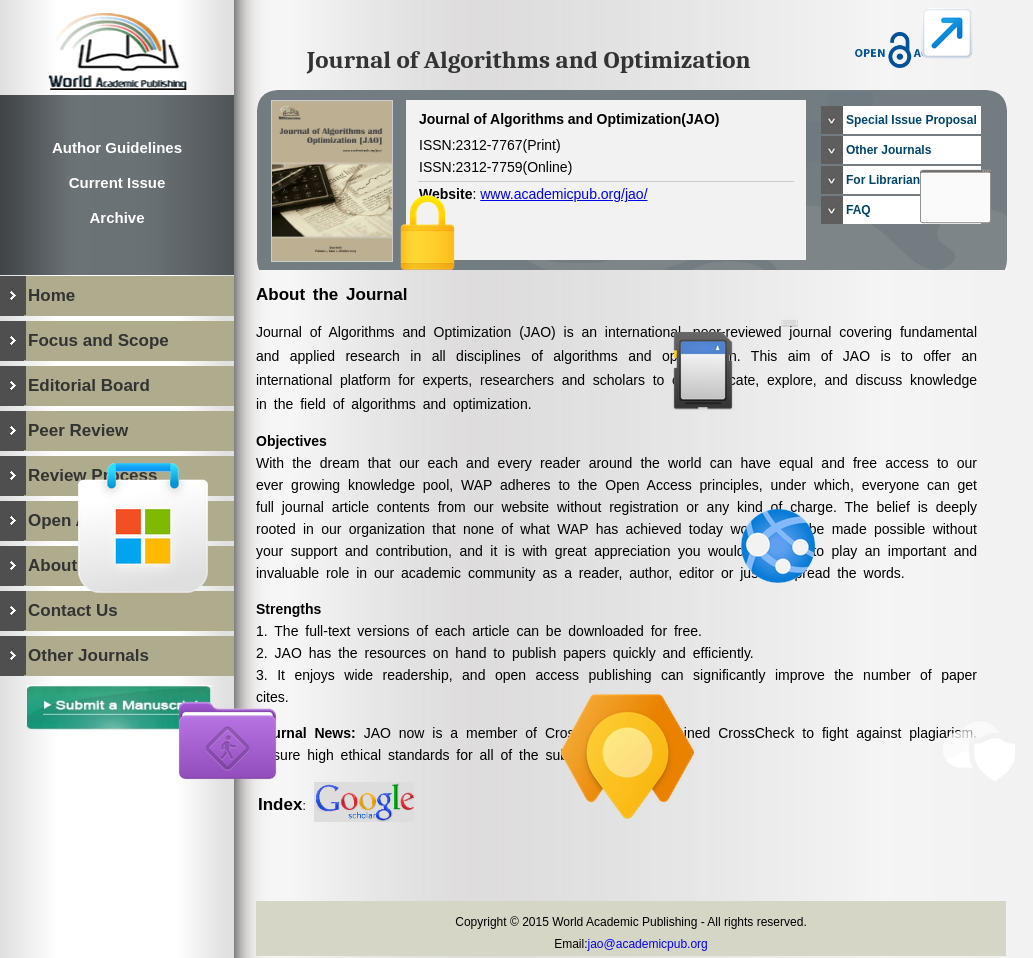 The height and width of the screenshot is (958, 1033). Describe the element at coordinates (703, 371) in the screenshot. I see `access SD card or memory card storage` at that location.